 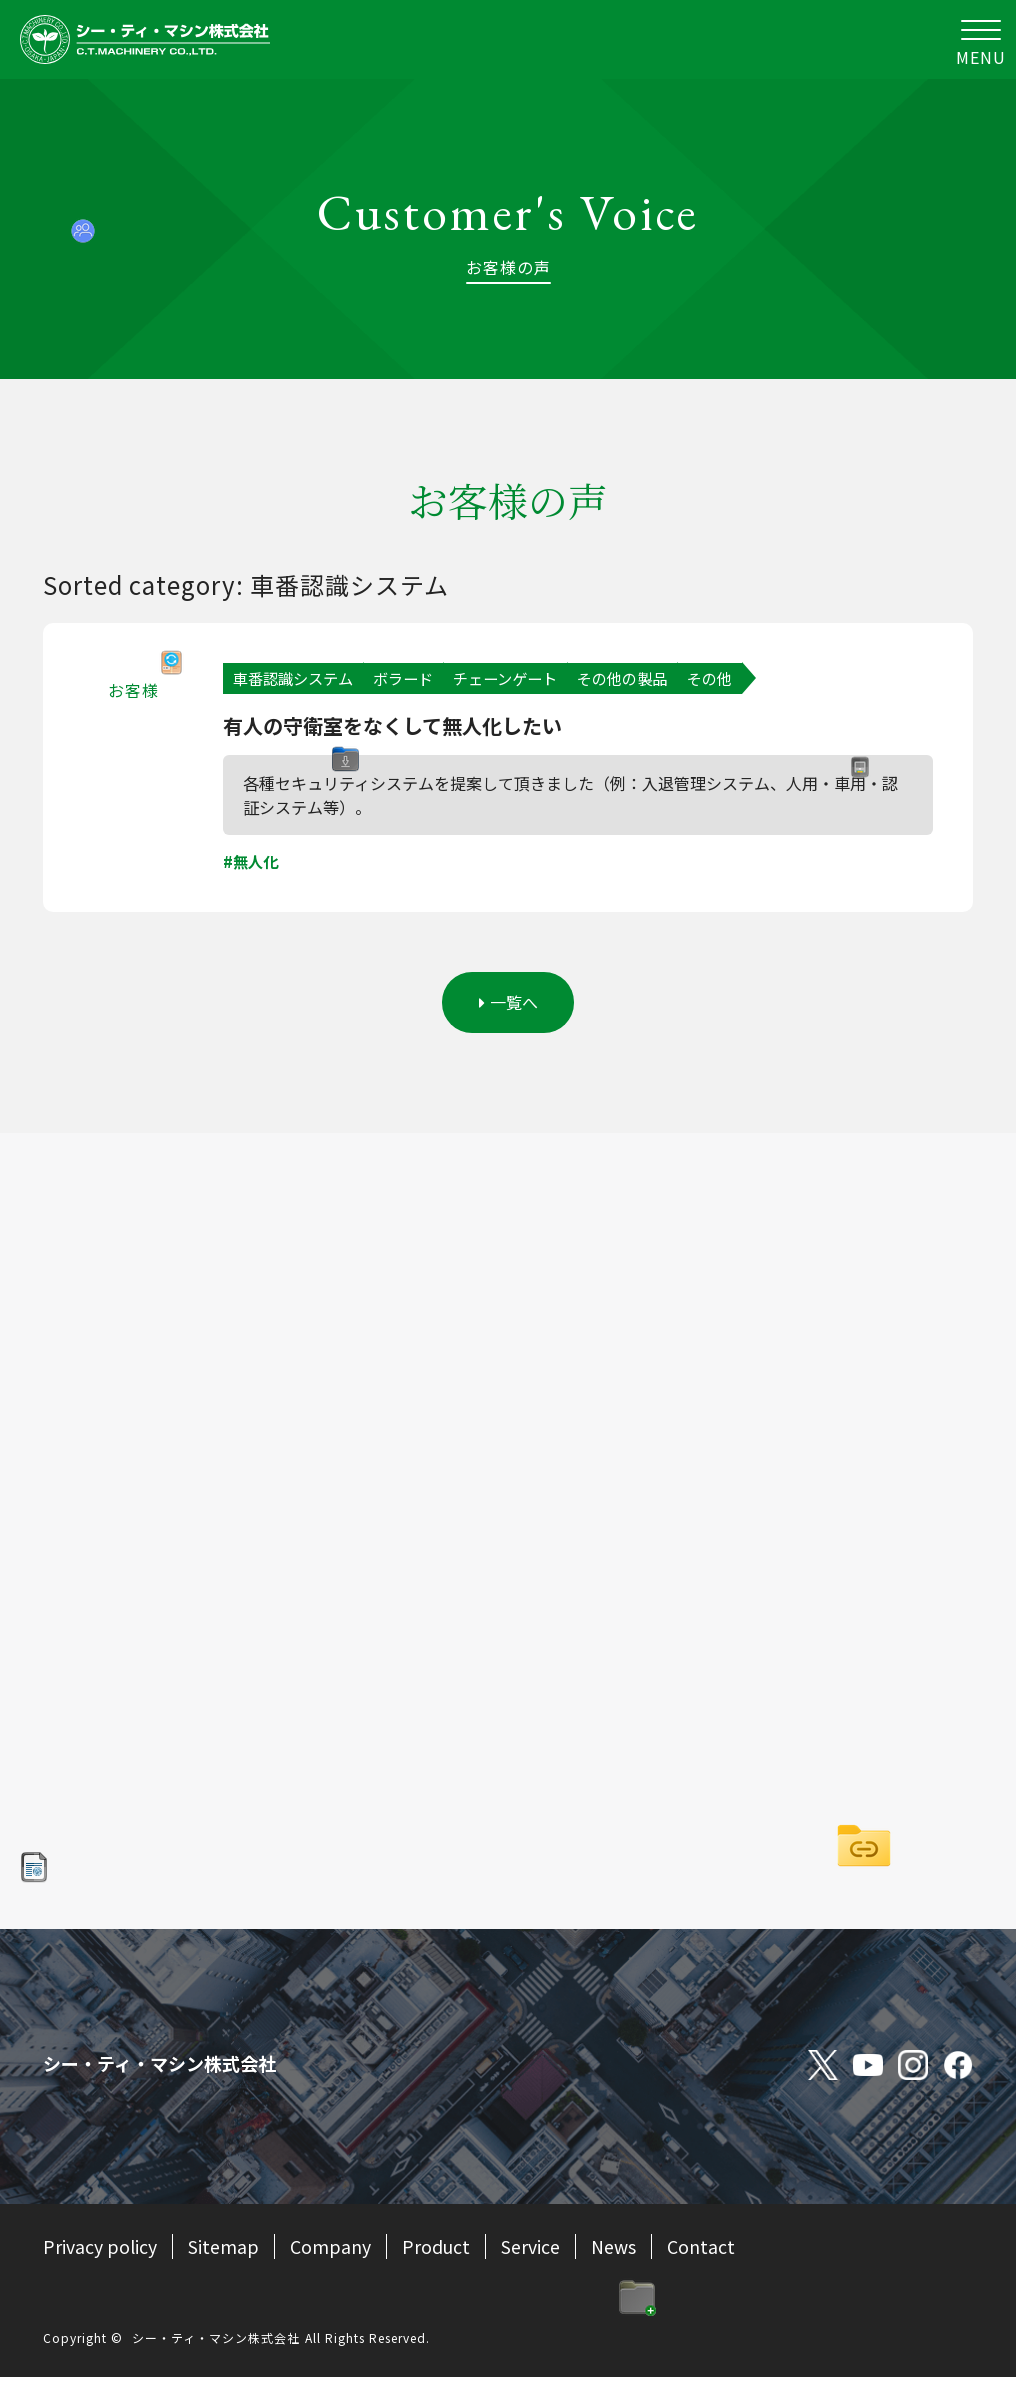 I want to click on sega genesis ROM file, so click(x=860, y=767).